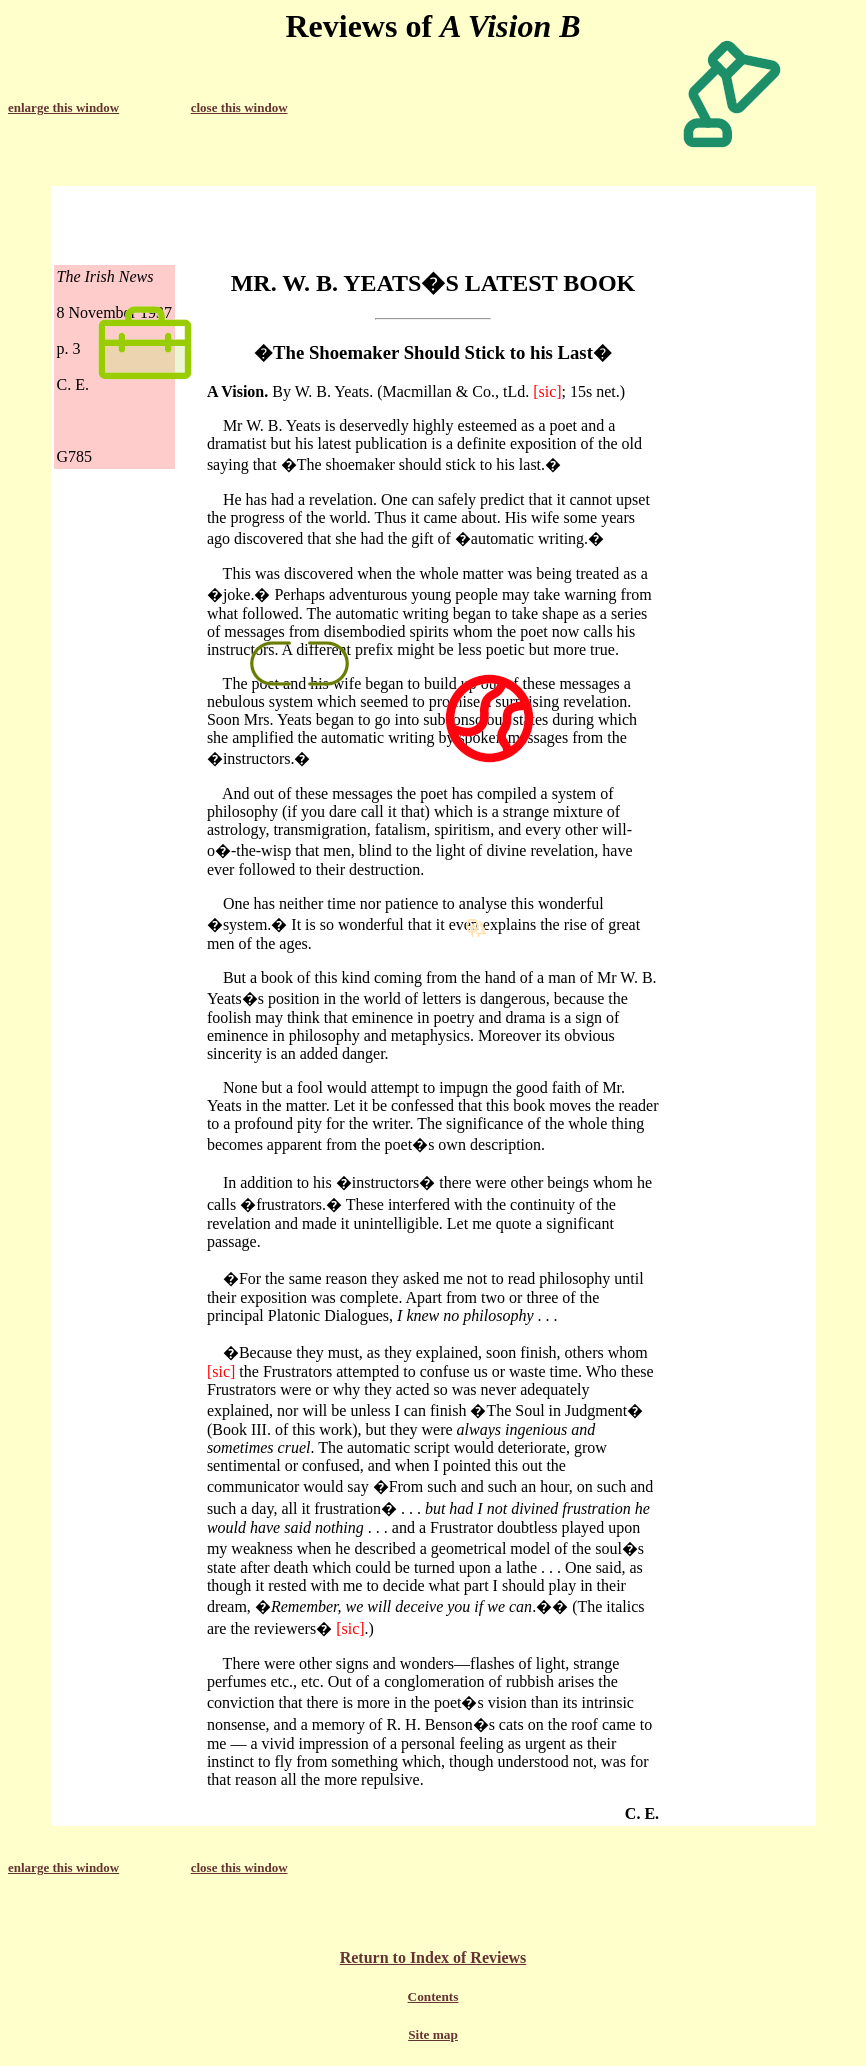  Describe the element at coordinates (732, 94) in the screenshot. I see `toggle desk lamp or task lighting` at that location.